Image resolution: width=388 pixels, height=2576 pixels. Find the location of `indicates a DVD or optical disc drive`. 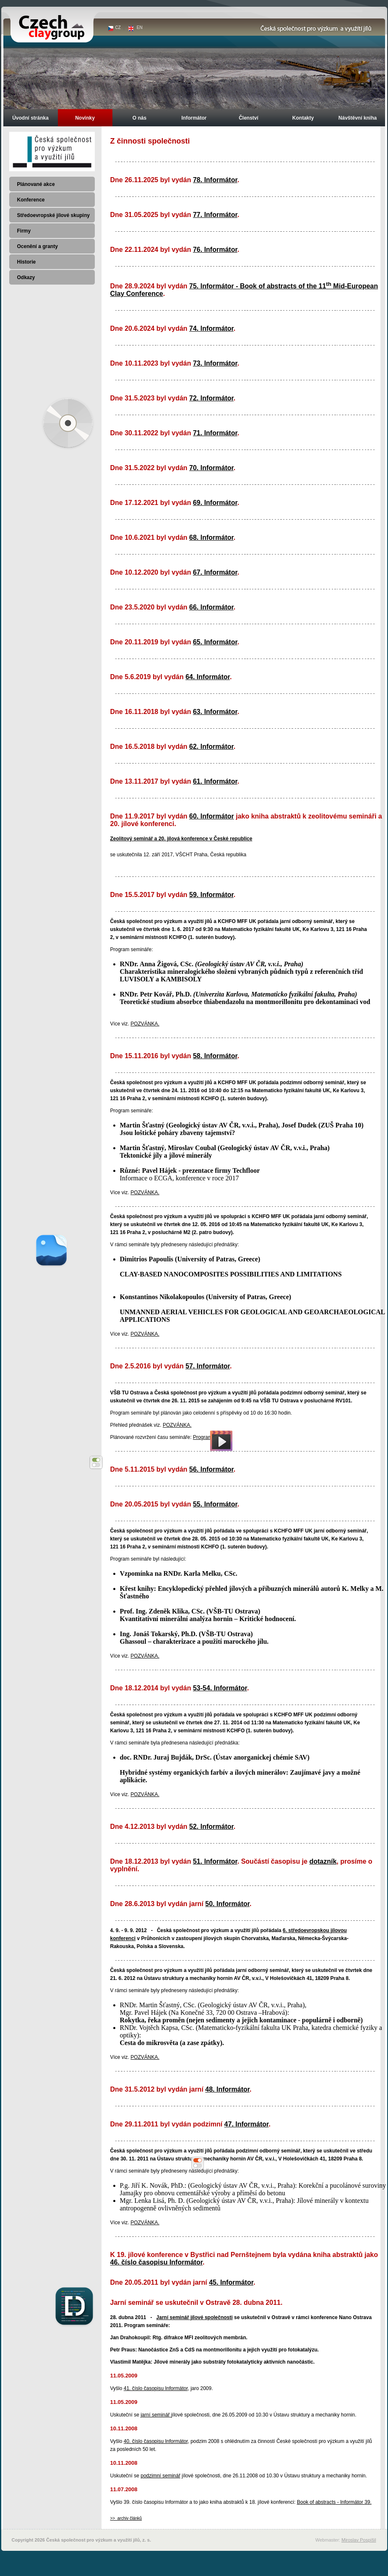

indicates a DVD or optical disc drive is located at coordinates (68, 423).